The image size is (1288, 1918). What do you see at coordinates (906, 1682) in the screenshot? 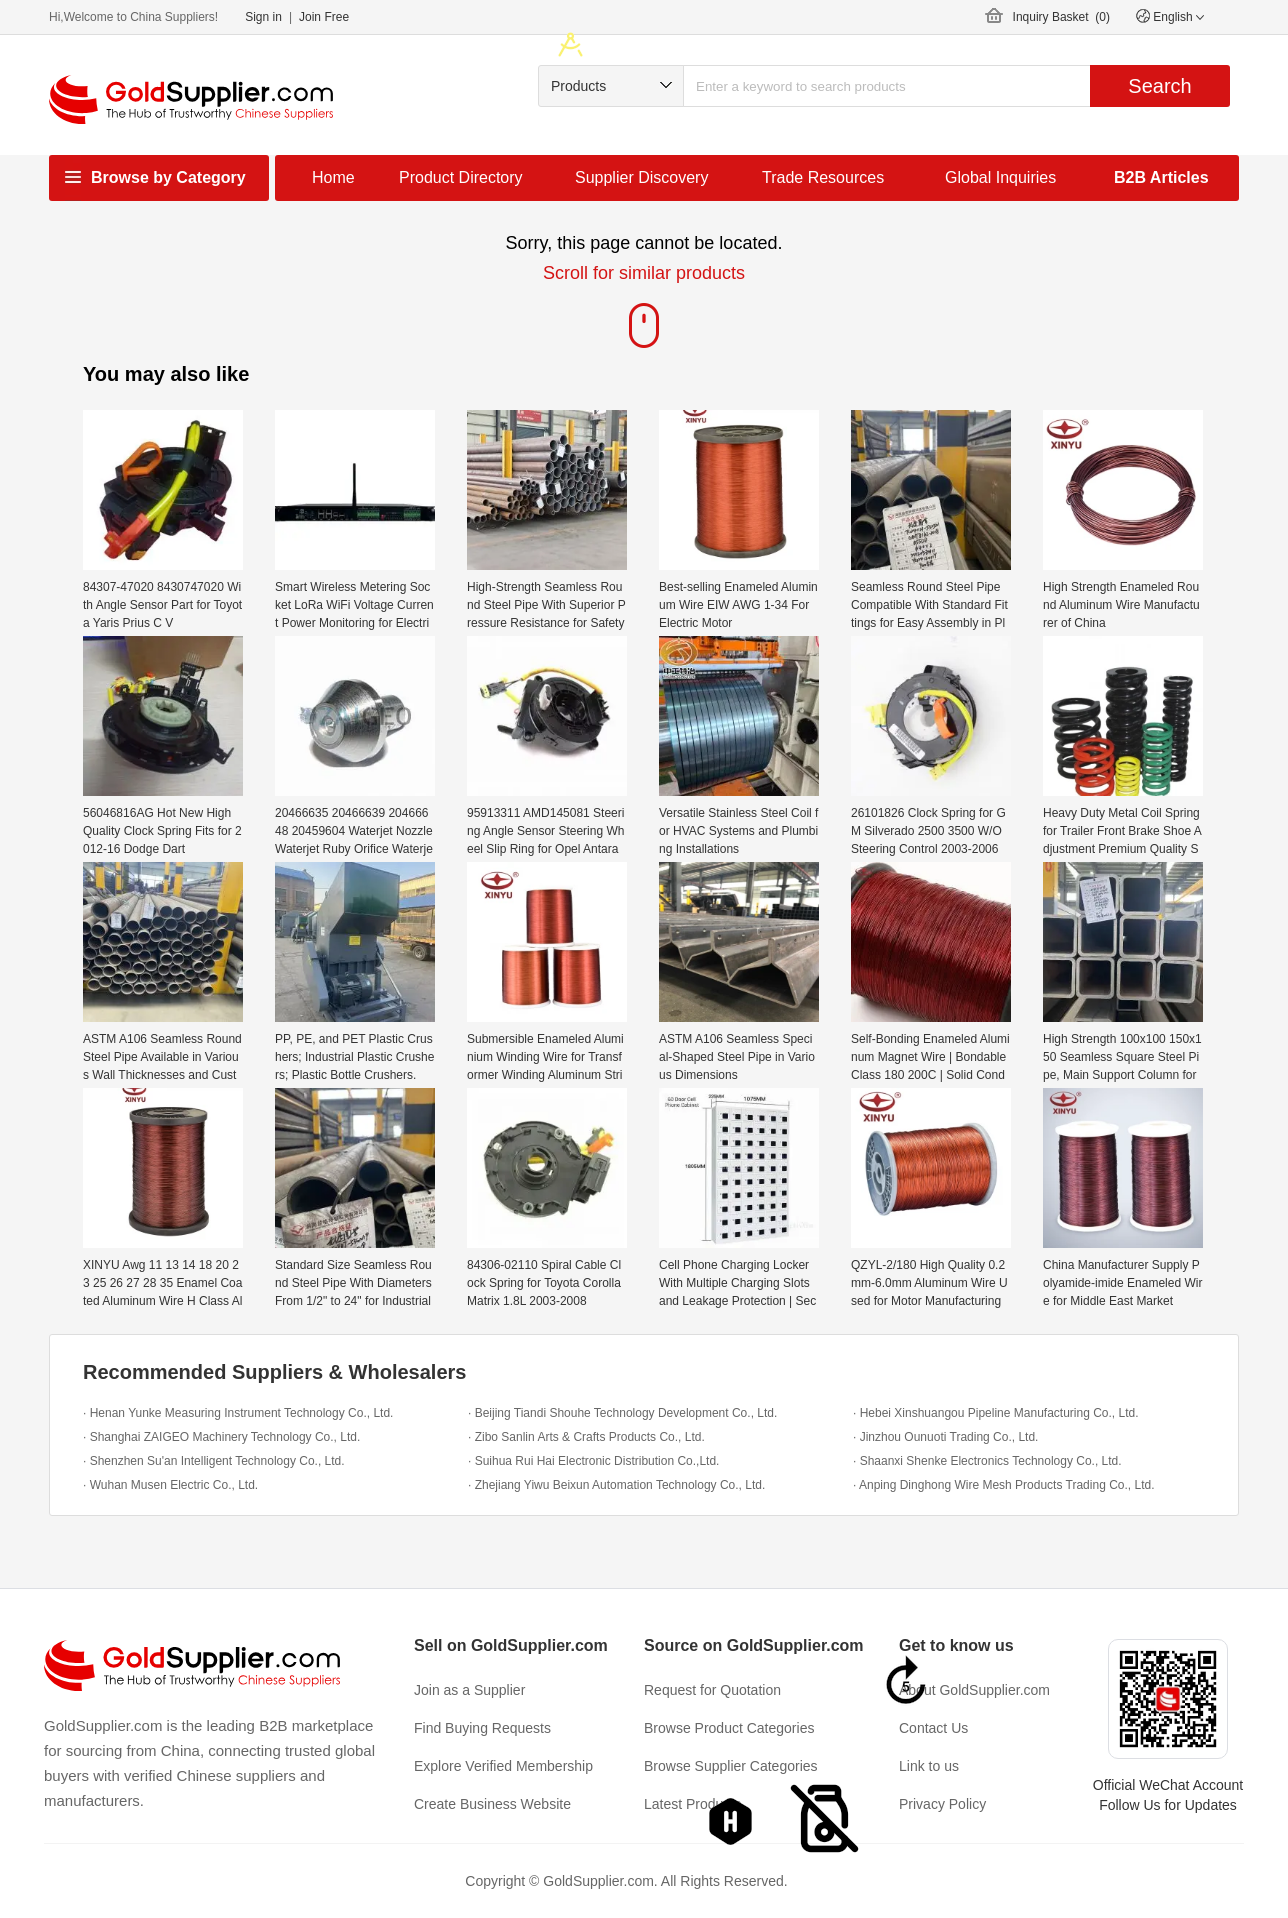
I see `skip forward 5 seconds in media playback` at bounding box center [906, 1682].